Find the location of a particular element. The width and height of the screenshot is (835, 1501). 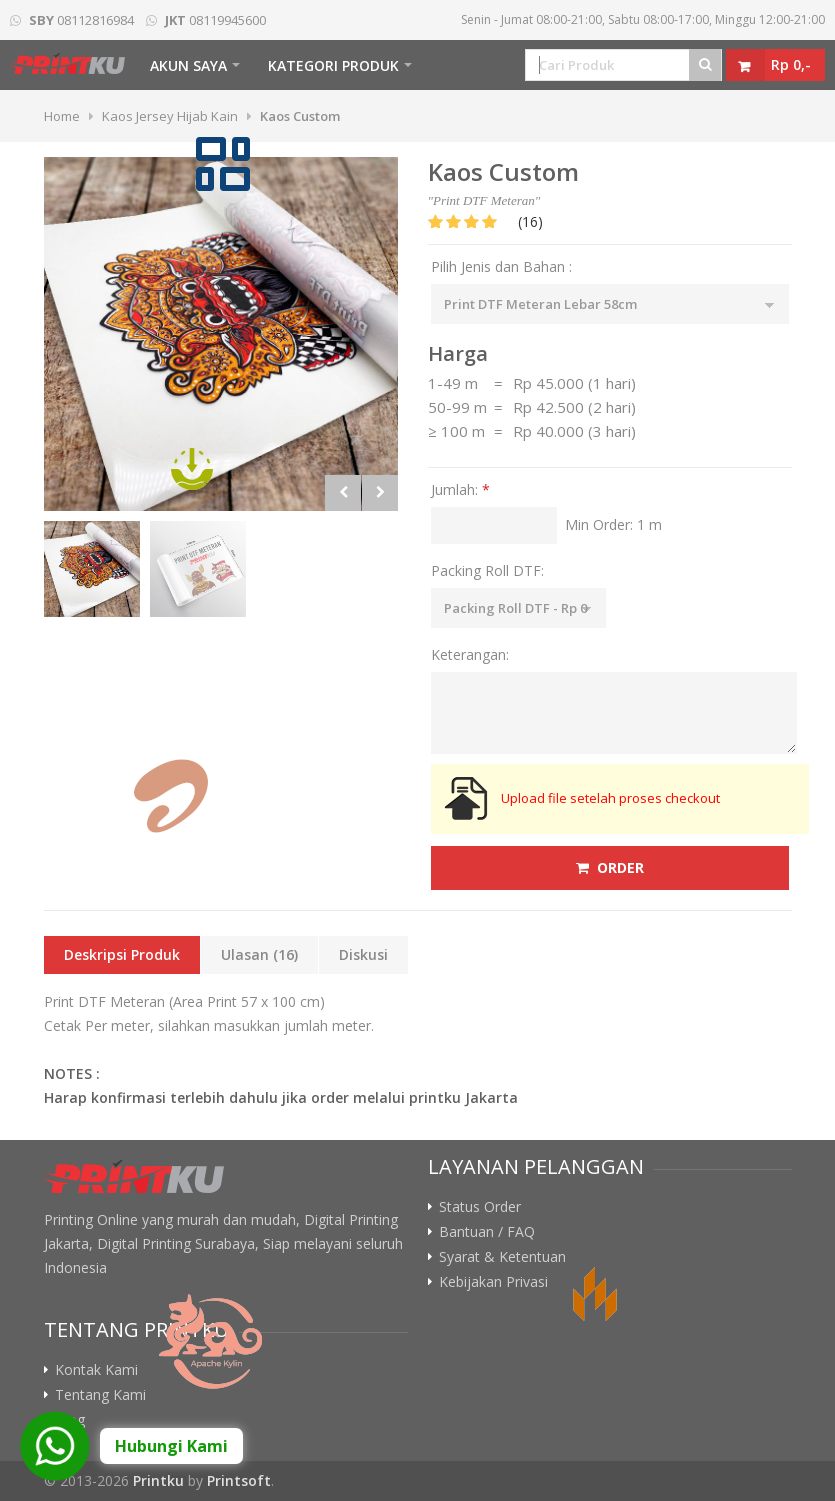

lit web components library logo is located at coordinates (595, 1294).